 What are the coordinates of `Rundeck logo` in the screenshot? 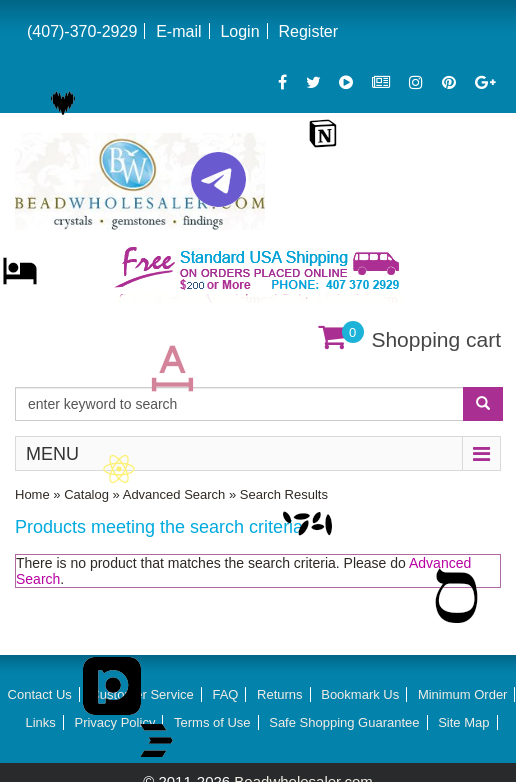 It's located at (156, 740).